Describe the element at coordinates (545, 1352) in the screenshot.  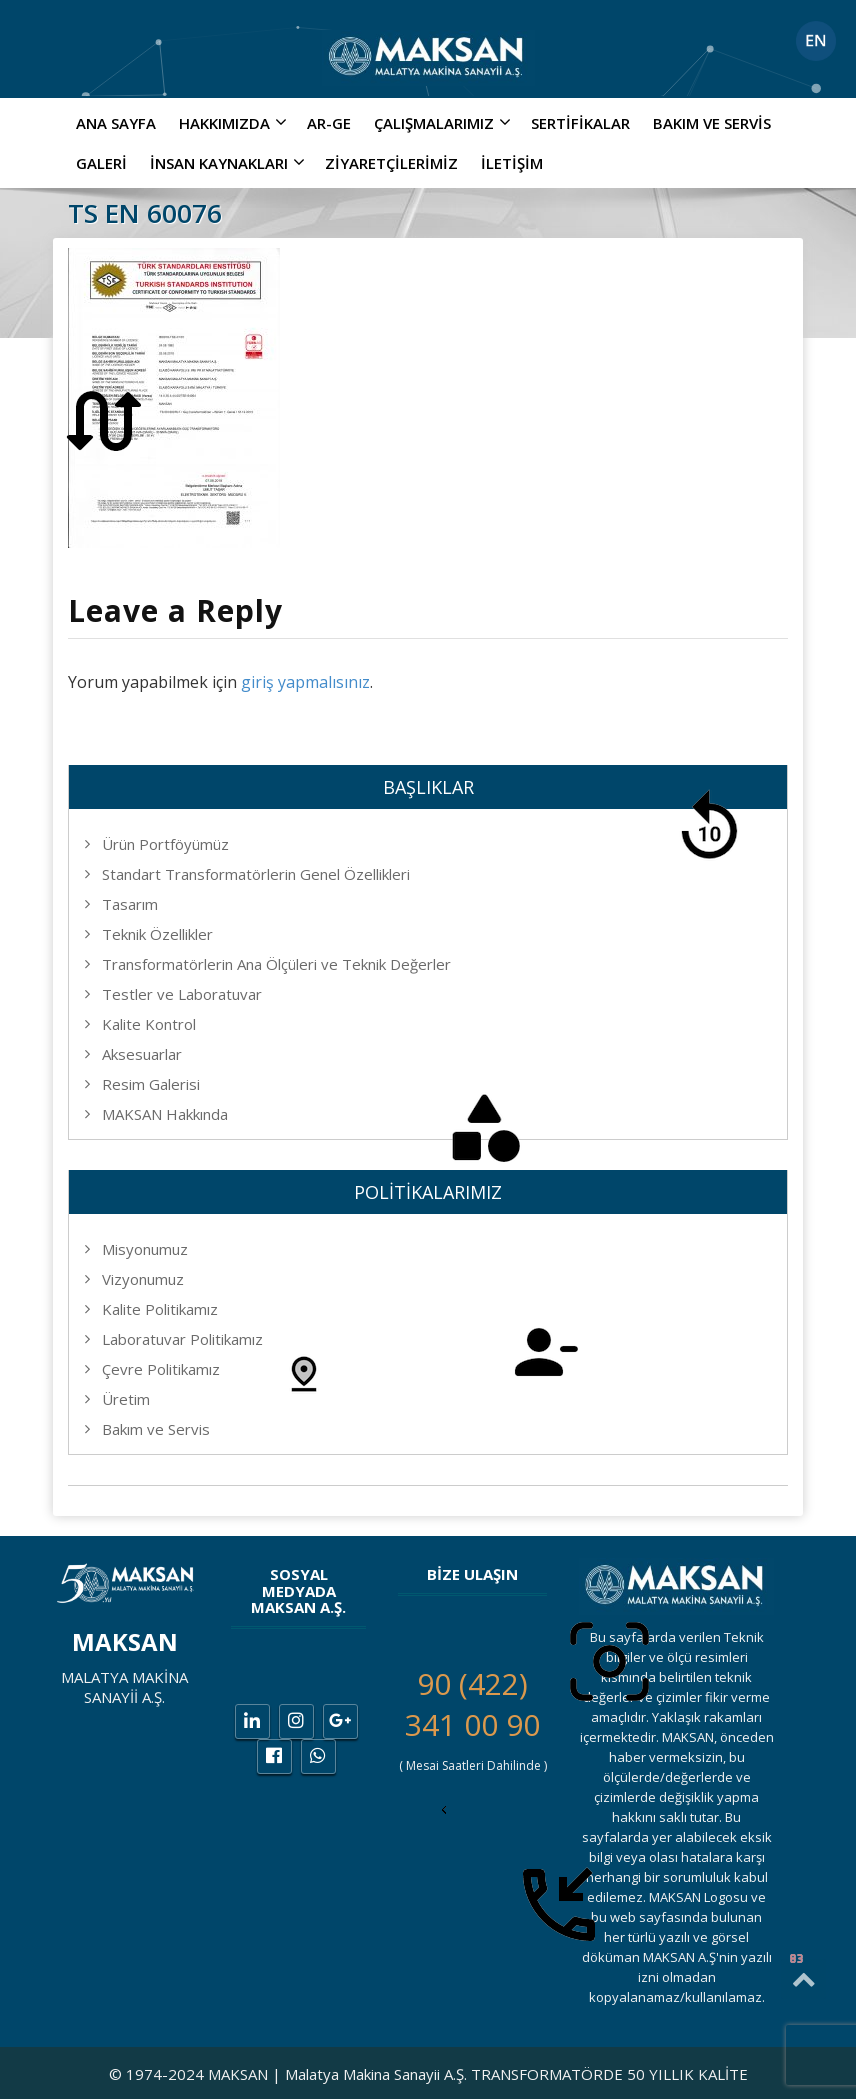
I see `remove a contact or friend` at that location.